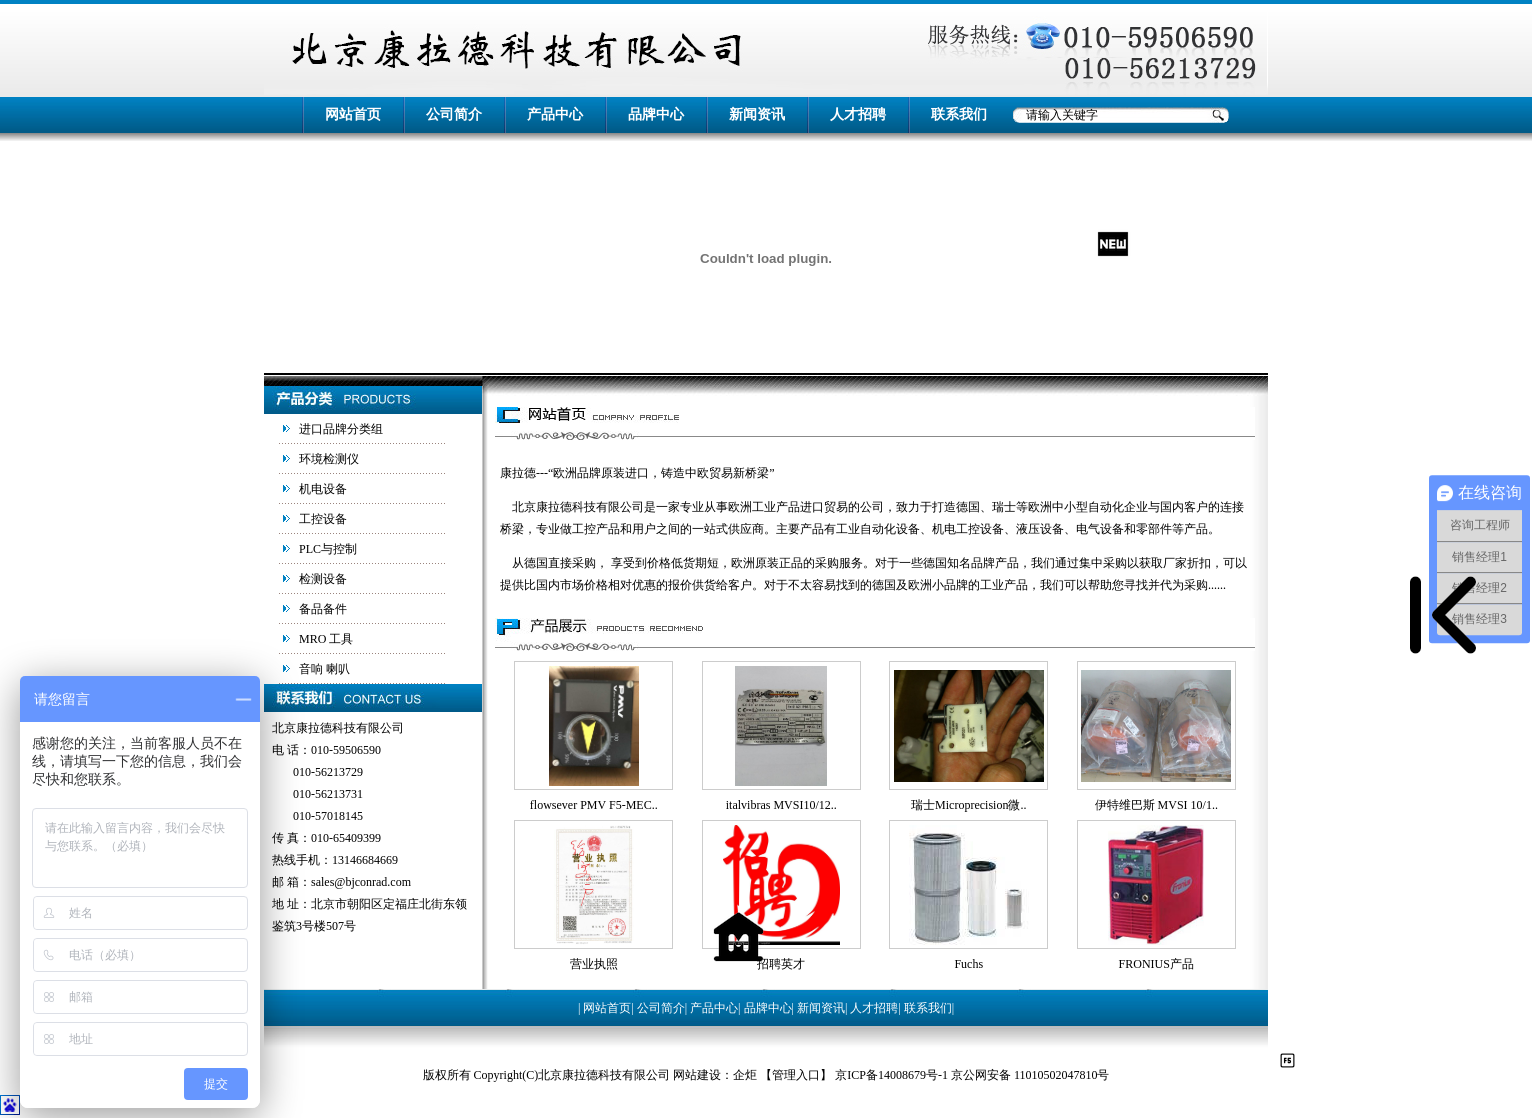 Image resolution: width=1532 pixels, height=1118 pixels. I want to click on indicates new content or recently added items, so click(1113, 244).